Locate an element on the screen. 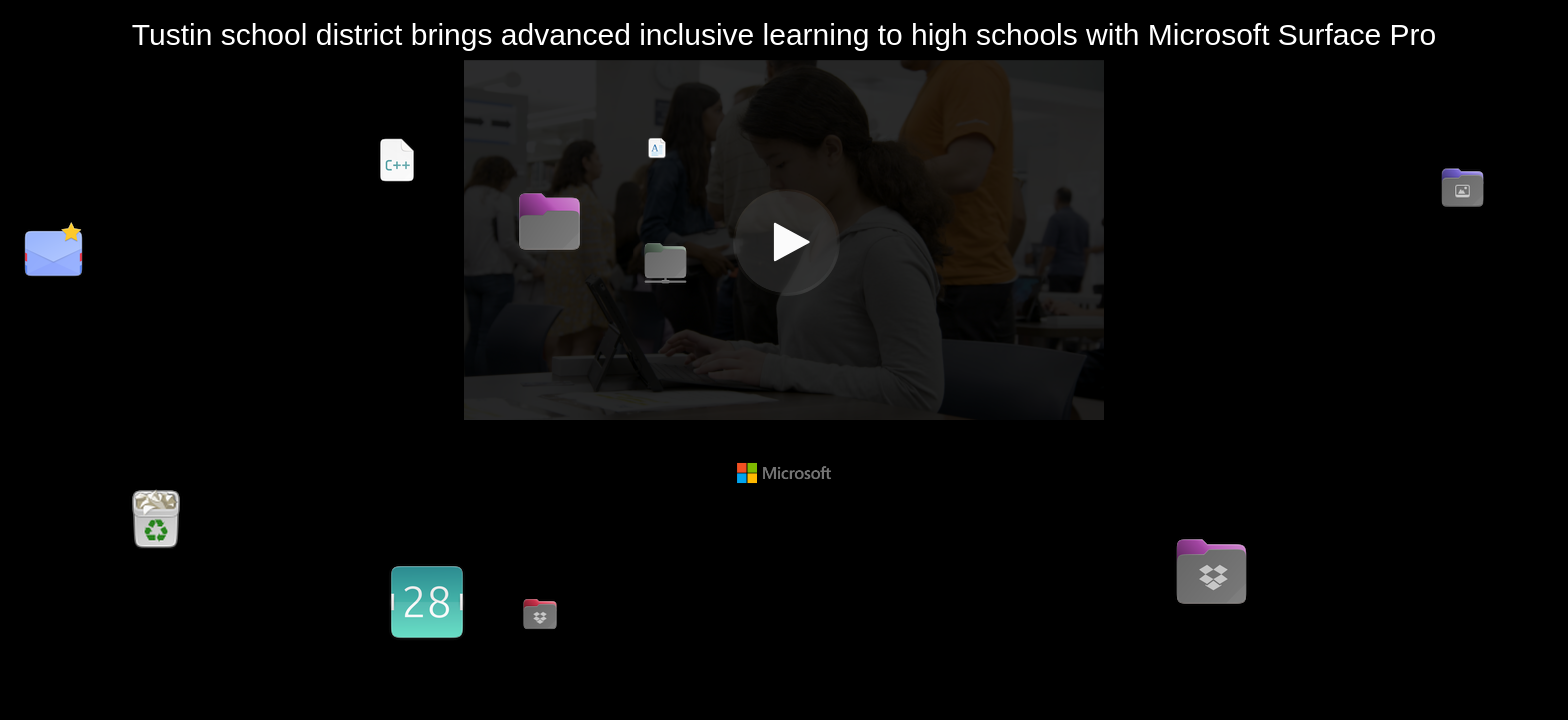 The width and height of the screenshot is (1568, 720). access a remote or network folder is located at coordinates (665, 262).